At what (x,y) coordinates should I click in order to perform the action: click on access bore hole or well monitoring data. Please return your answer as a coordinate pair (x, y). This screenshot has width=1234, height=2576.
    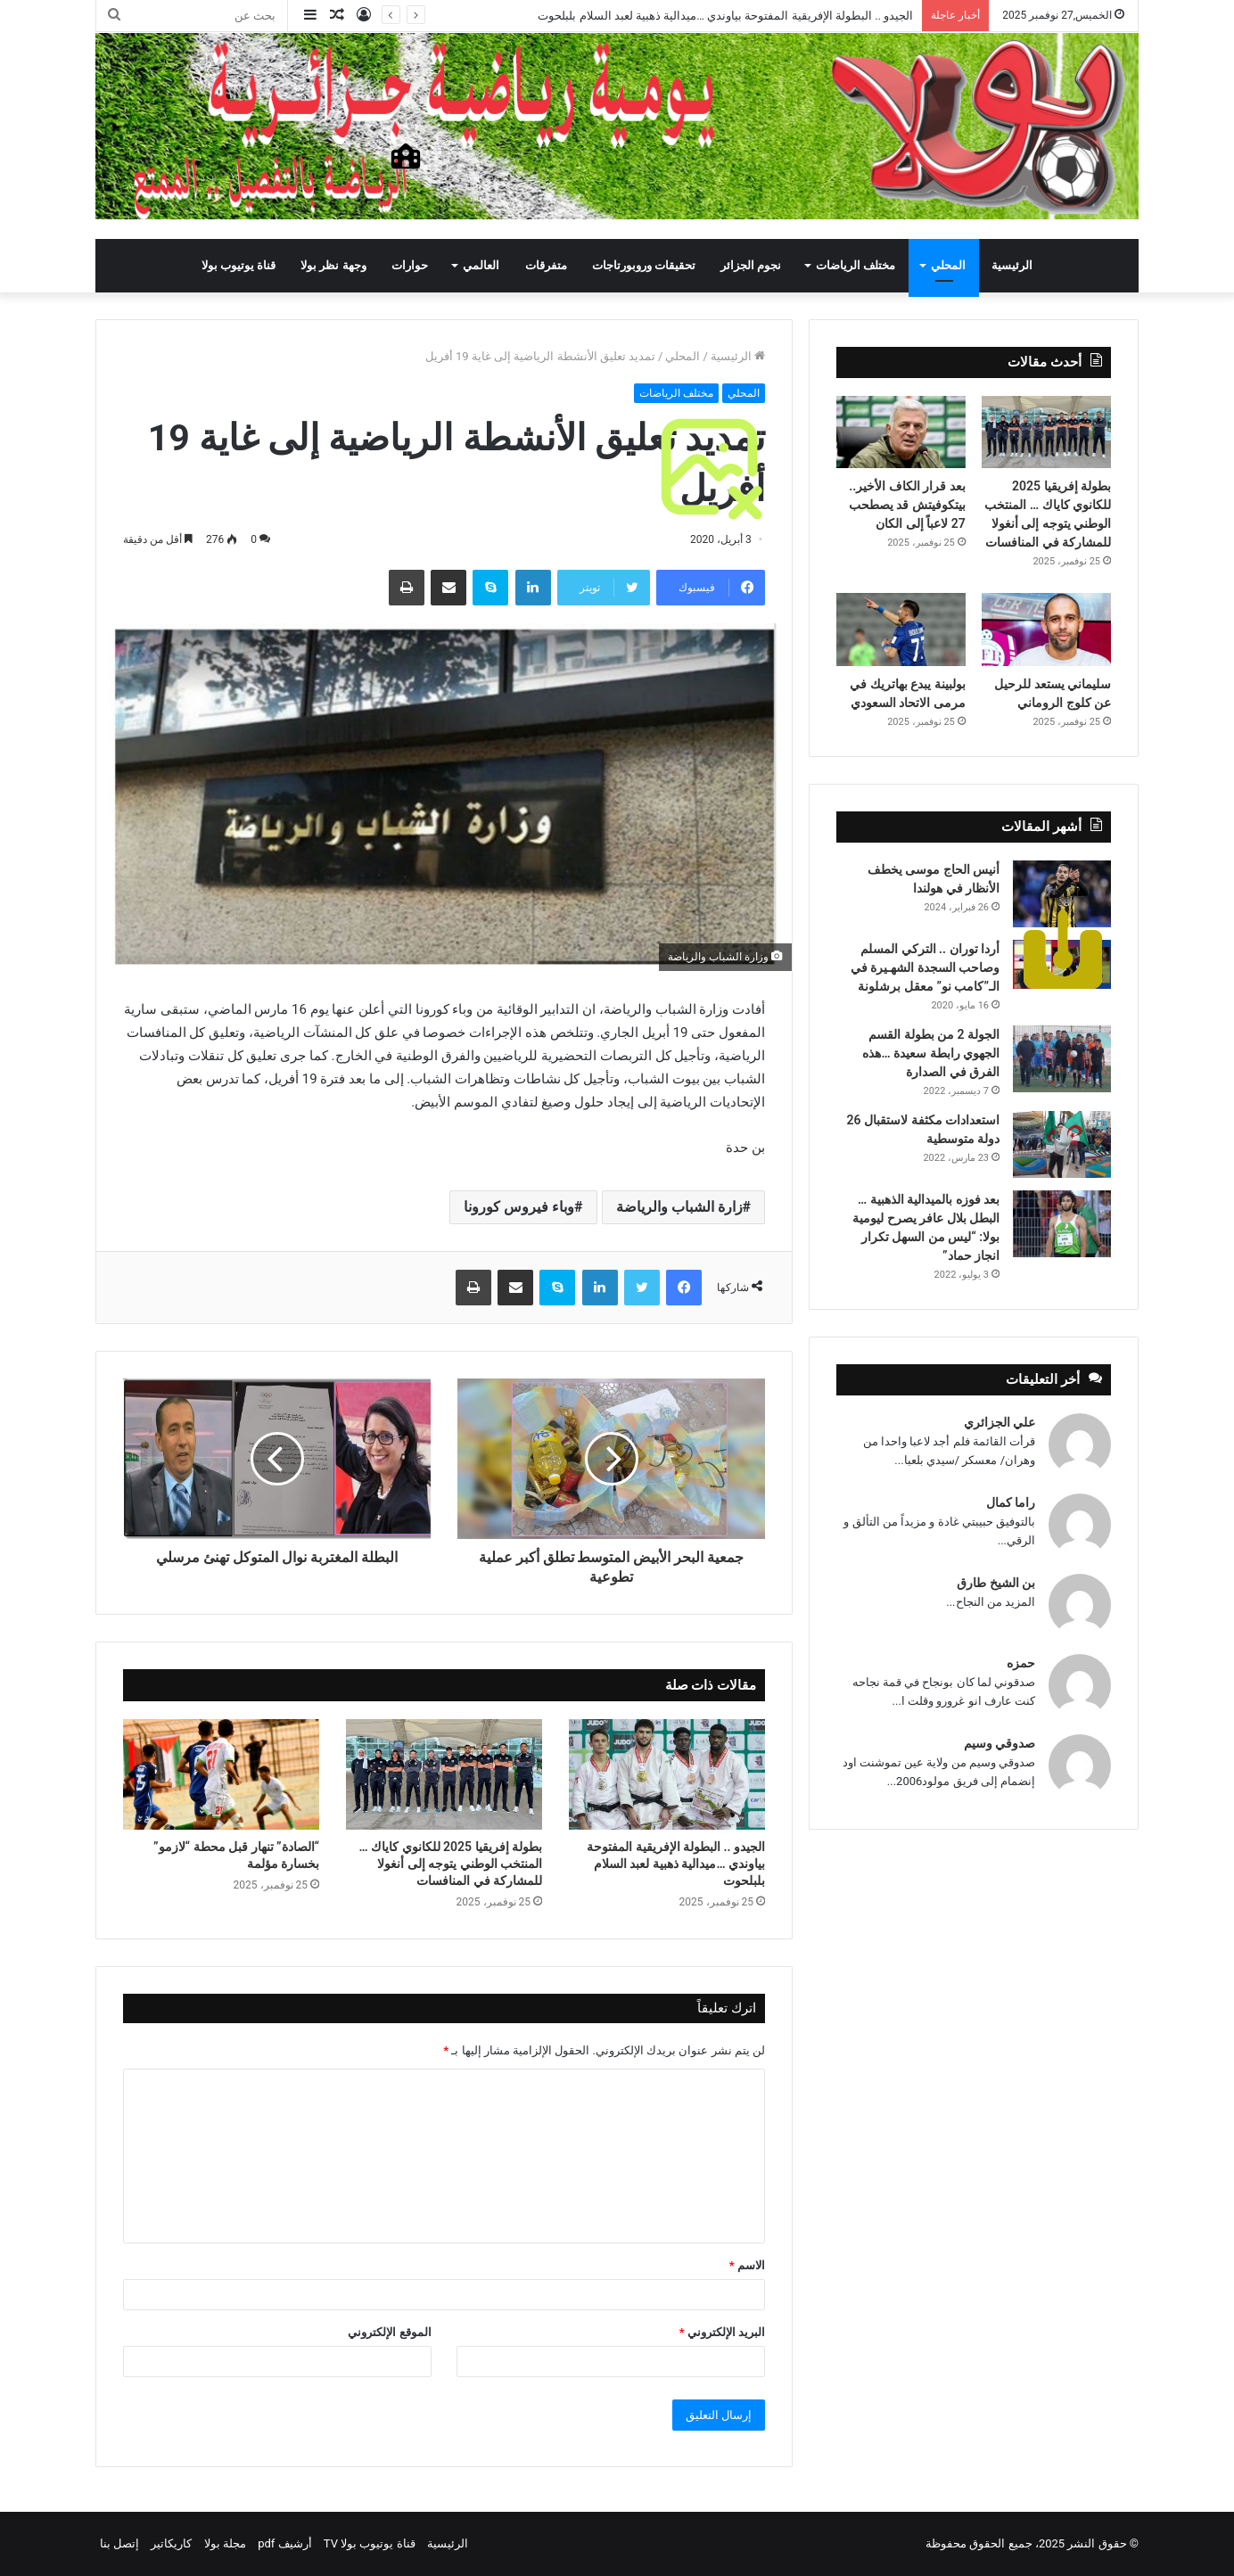
    Looking at the image, I should click on (1063, 950).